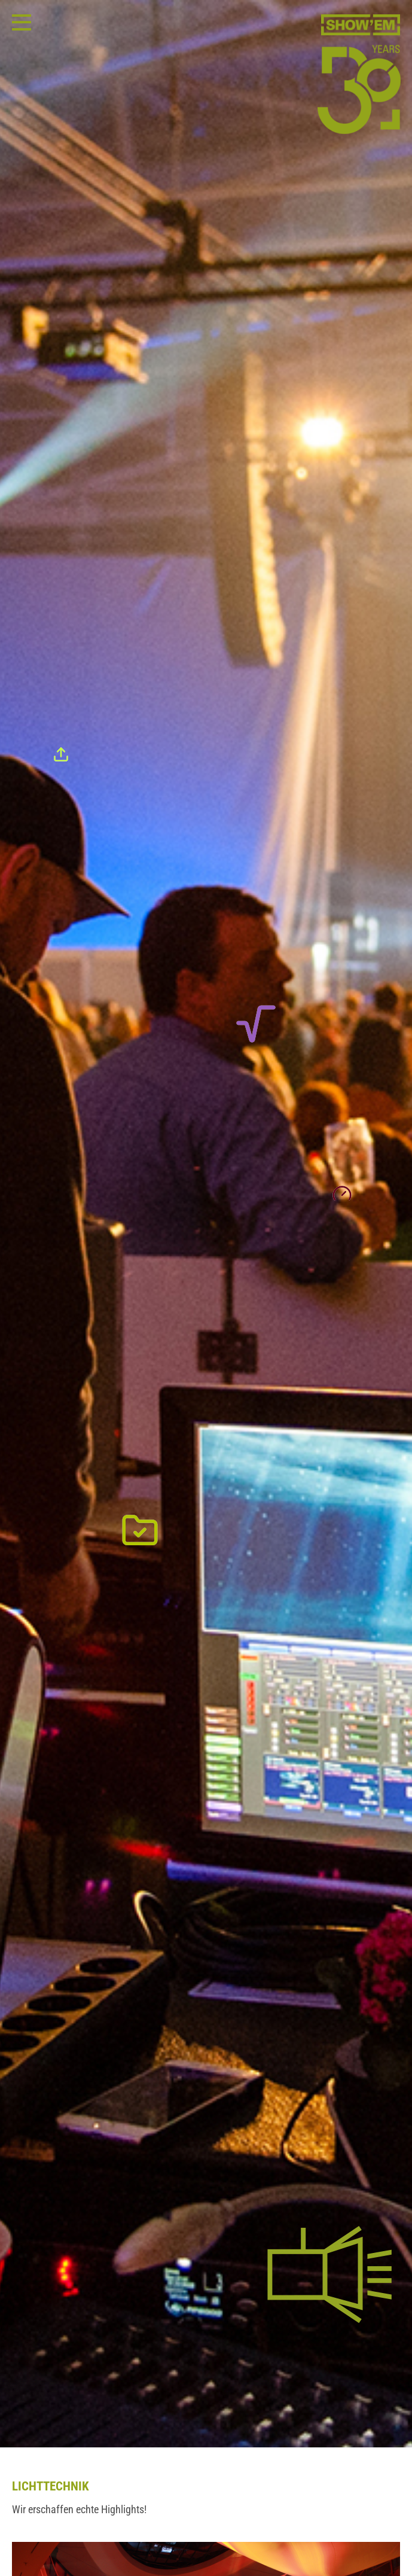 The image size is (412, 2576). I want to click on view performance metrics or speed, so click(342, 1193).